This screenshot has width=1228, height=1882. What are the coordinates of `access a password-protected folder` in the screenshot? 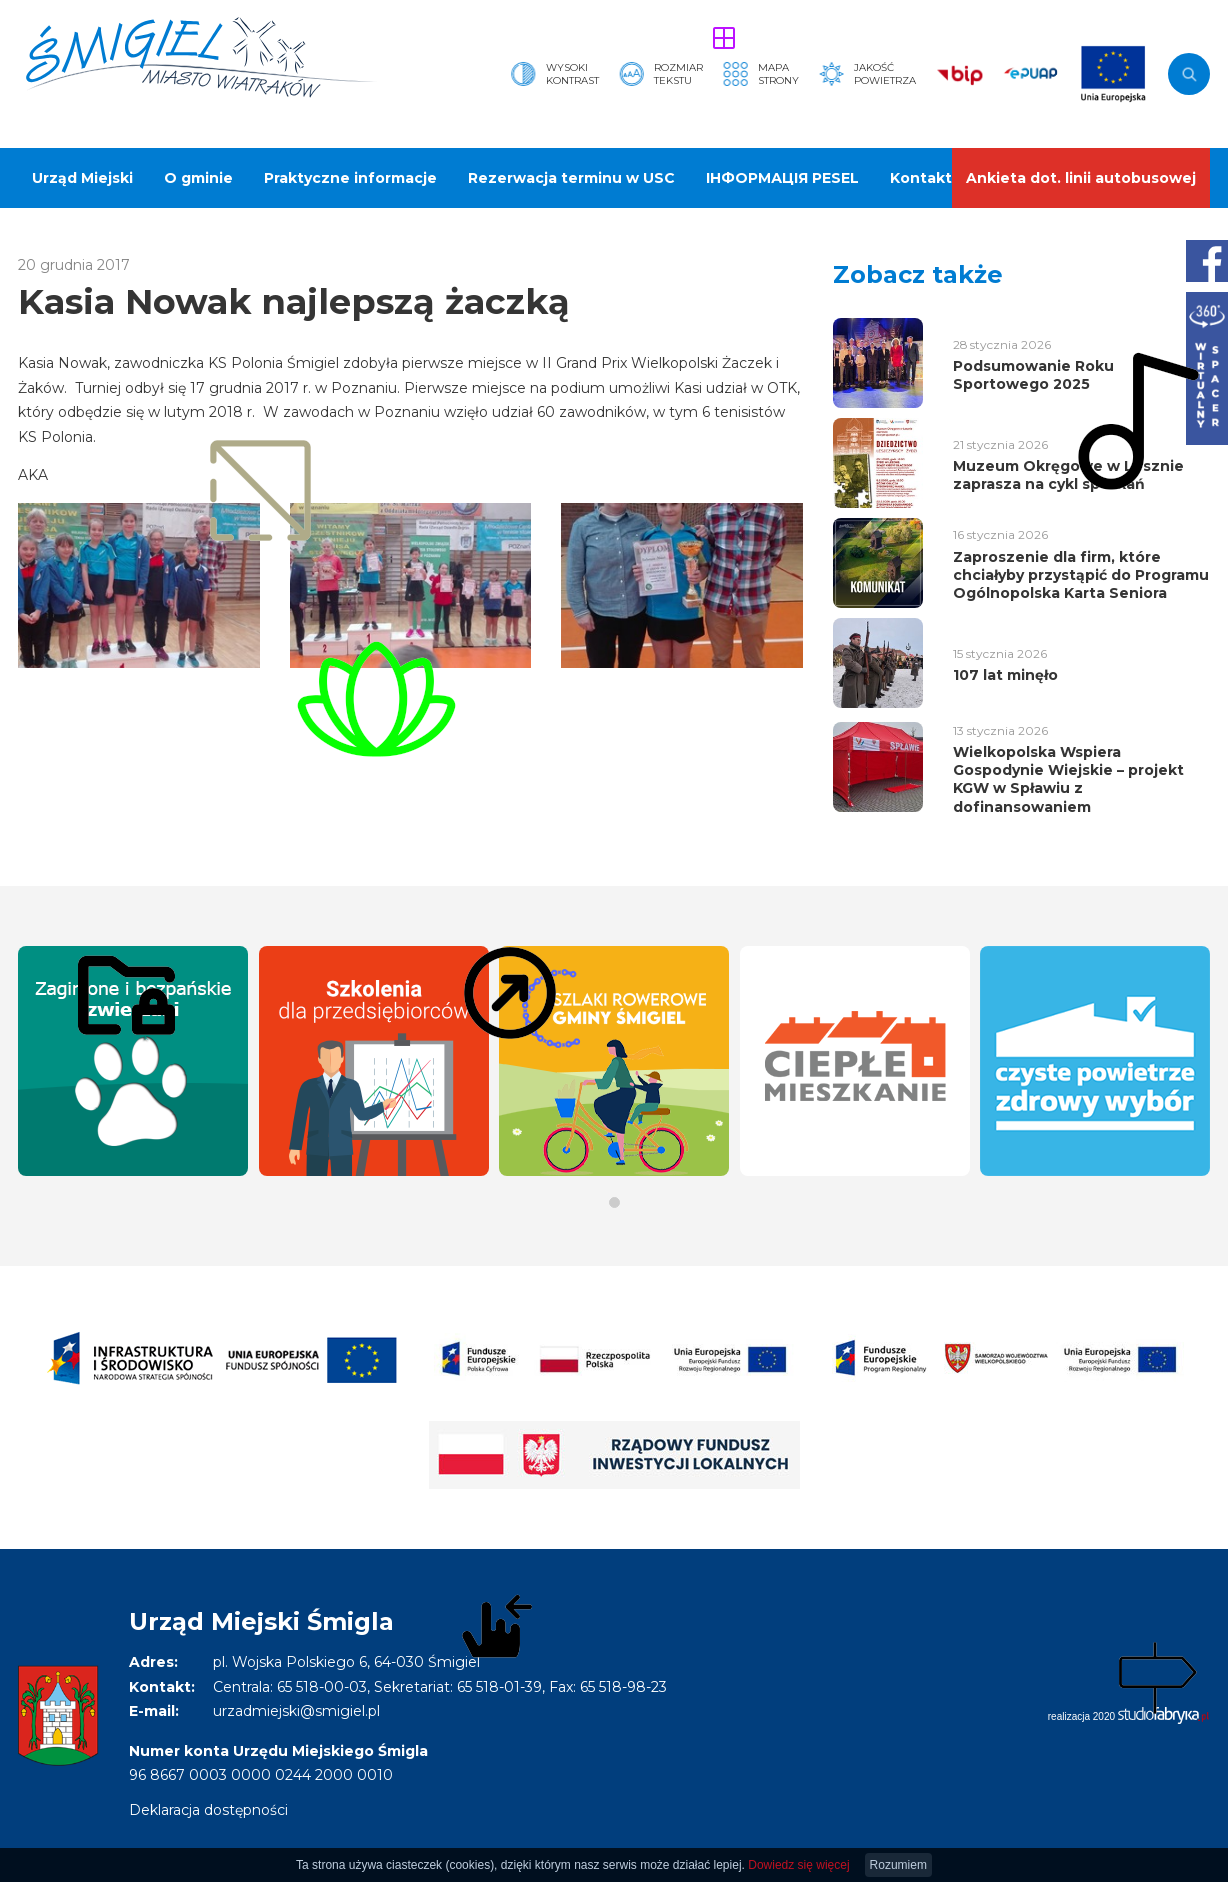 It's located at (126, 993).